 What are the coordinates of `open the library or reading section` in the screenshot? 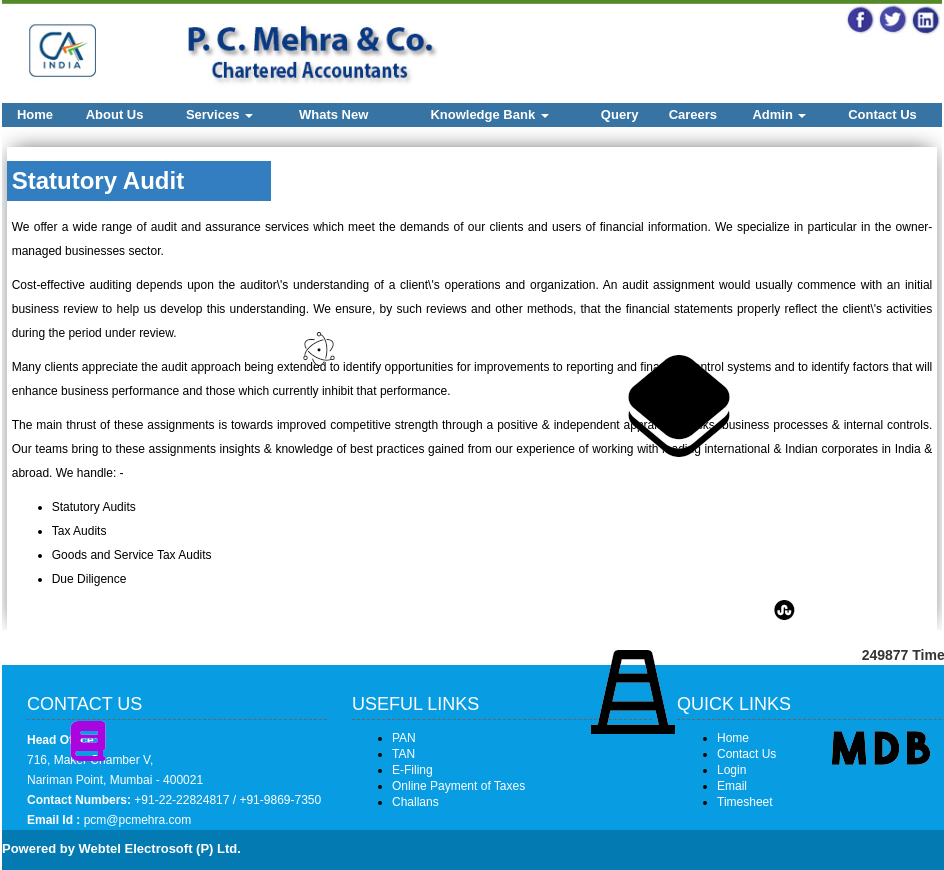 It's located at (88, 741).